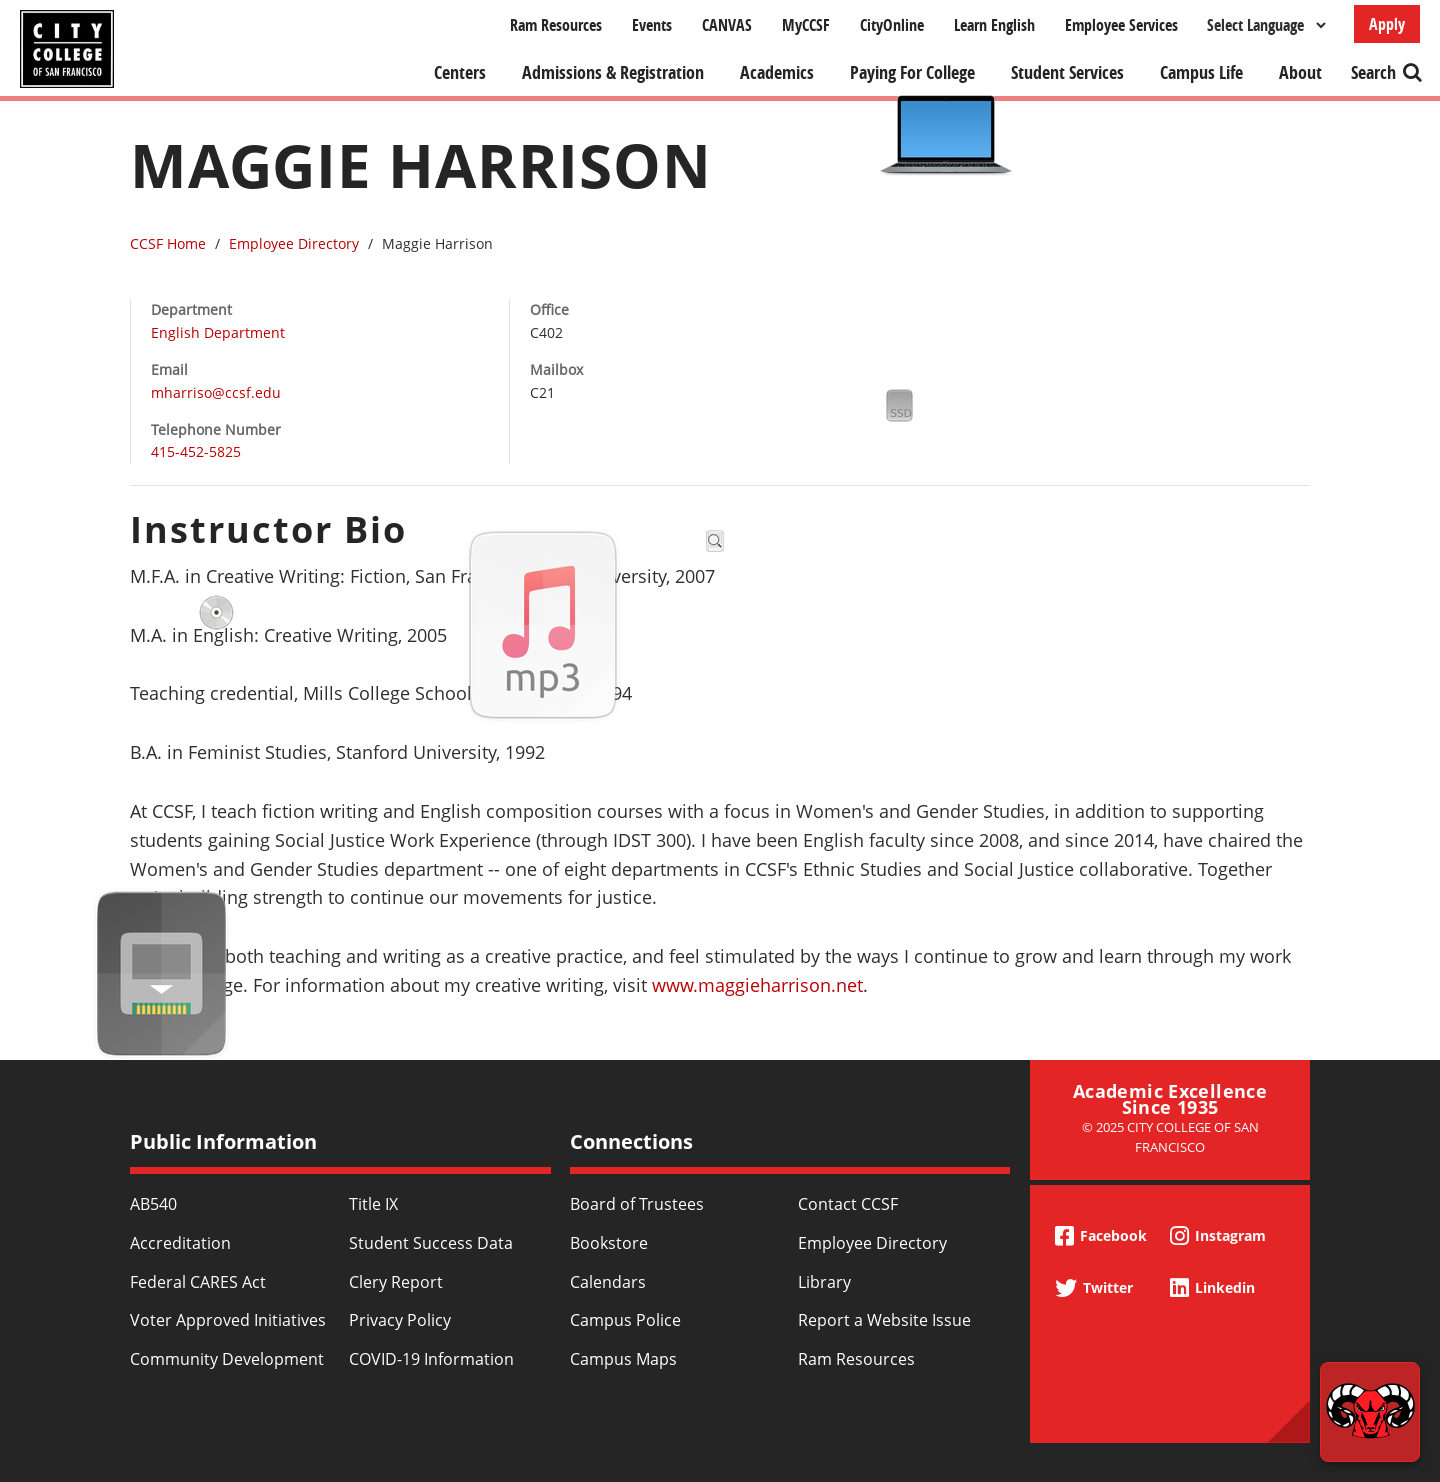  Describe the element at coordinates (216, 612) in the screenshot. I see `unmount or eject a CD/DVD disc` at that location.